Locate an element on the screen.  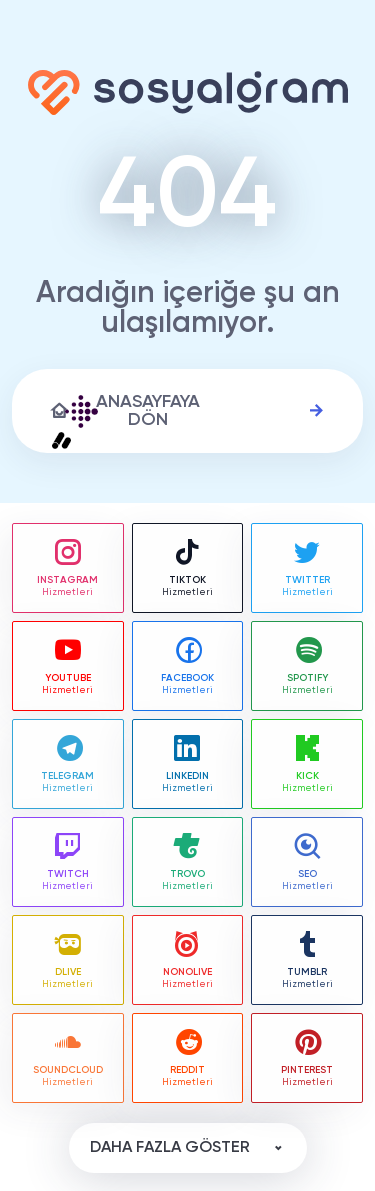
google adsense logo is located at coordinates (61, 440).